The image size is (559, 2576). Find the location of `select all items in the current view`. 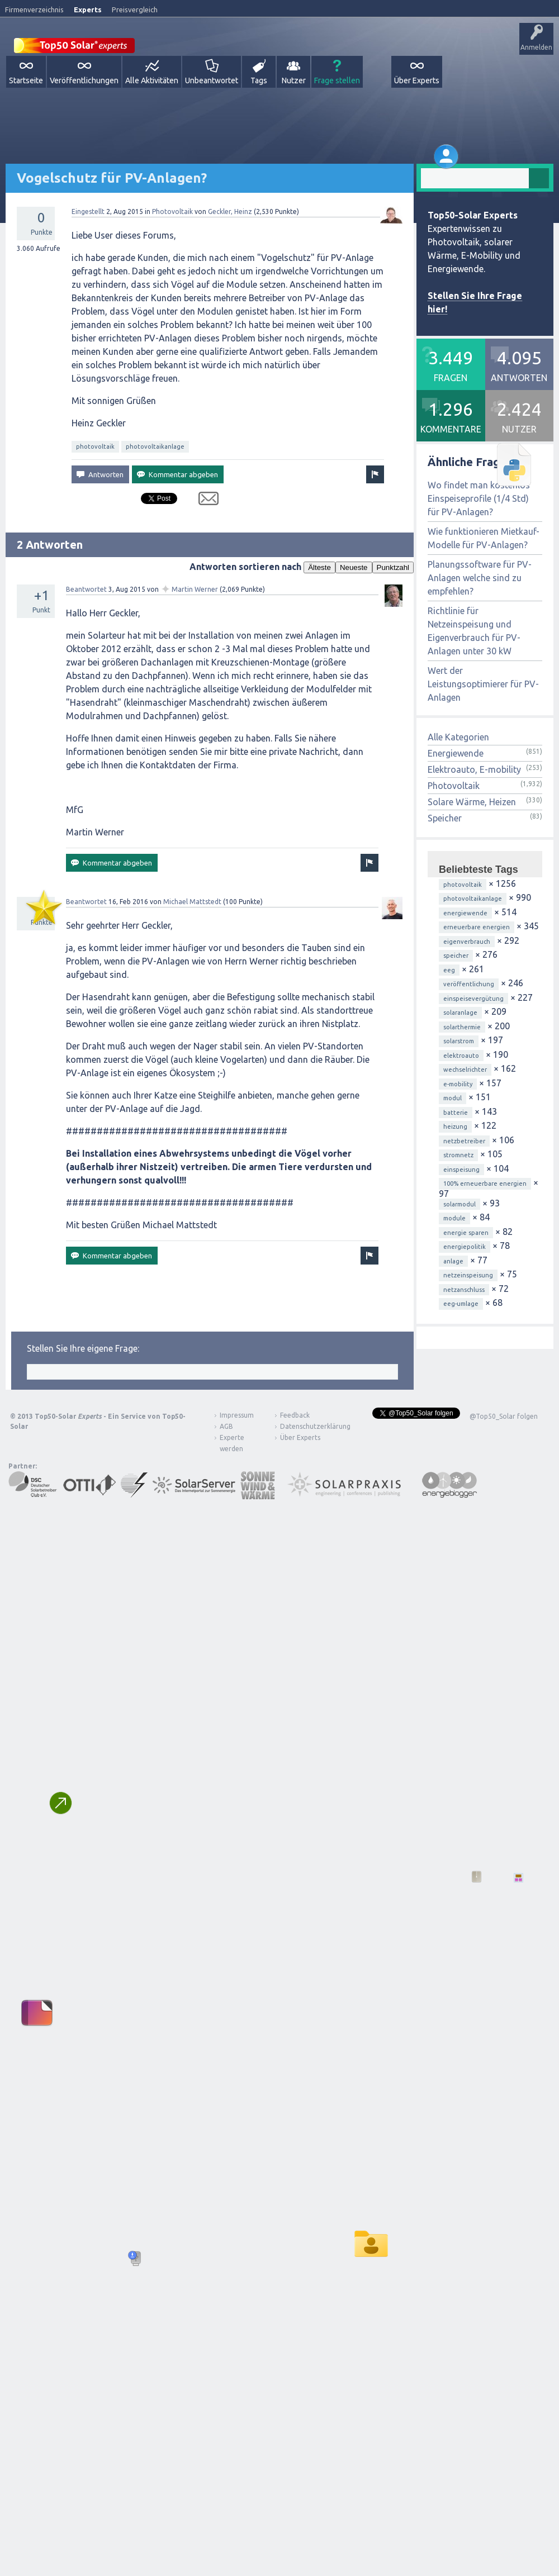

select all items in the current view is located at coordinates (518, 1878).